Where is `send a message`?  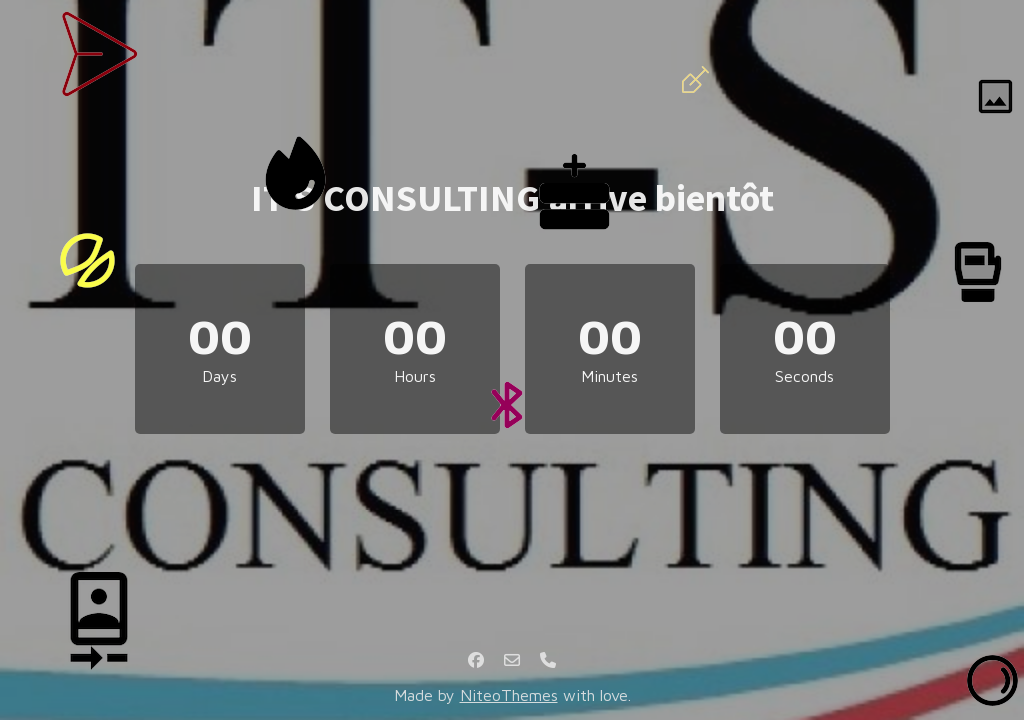 send a message is located at coordinates (95, 54).